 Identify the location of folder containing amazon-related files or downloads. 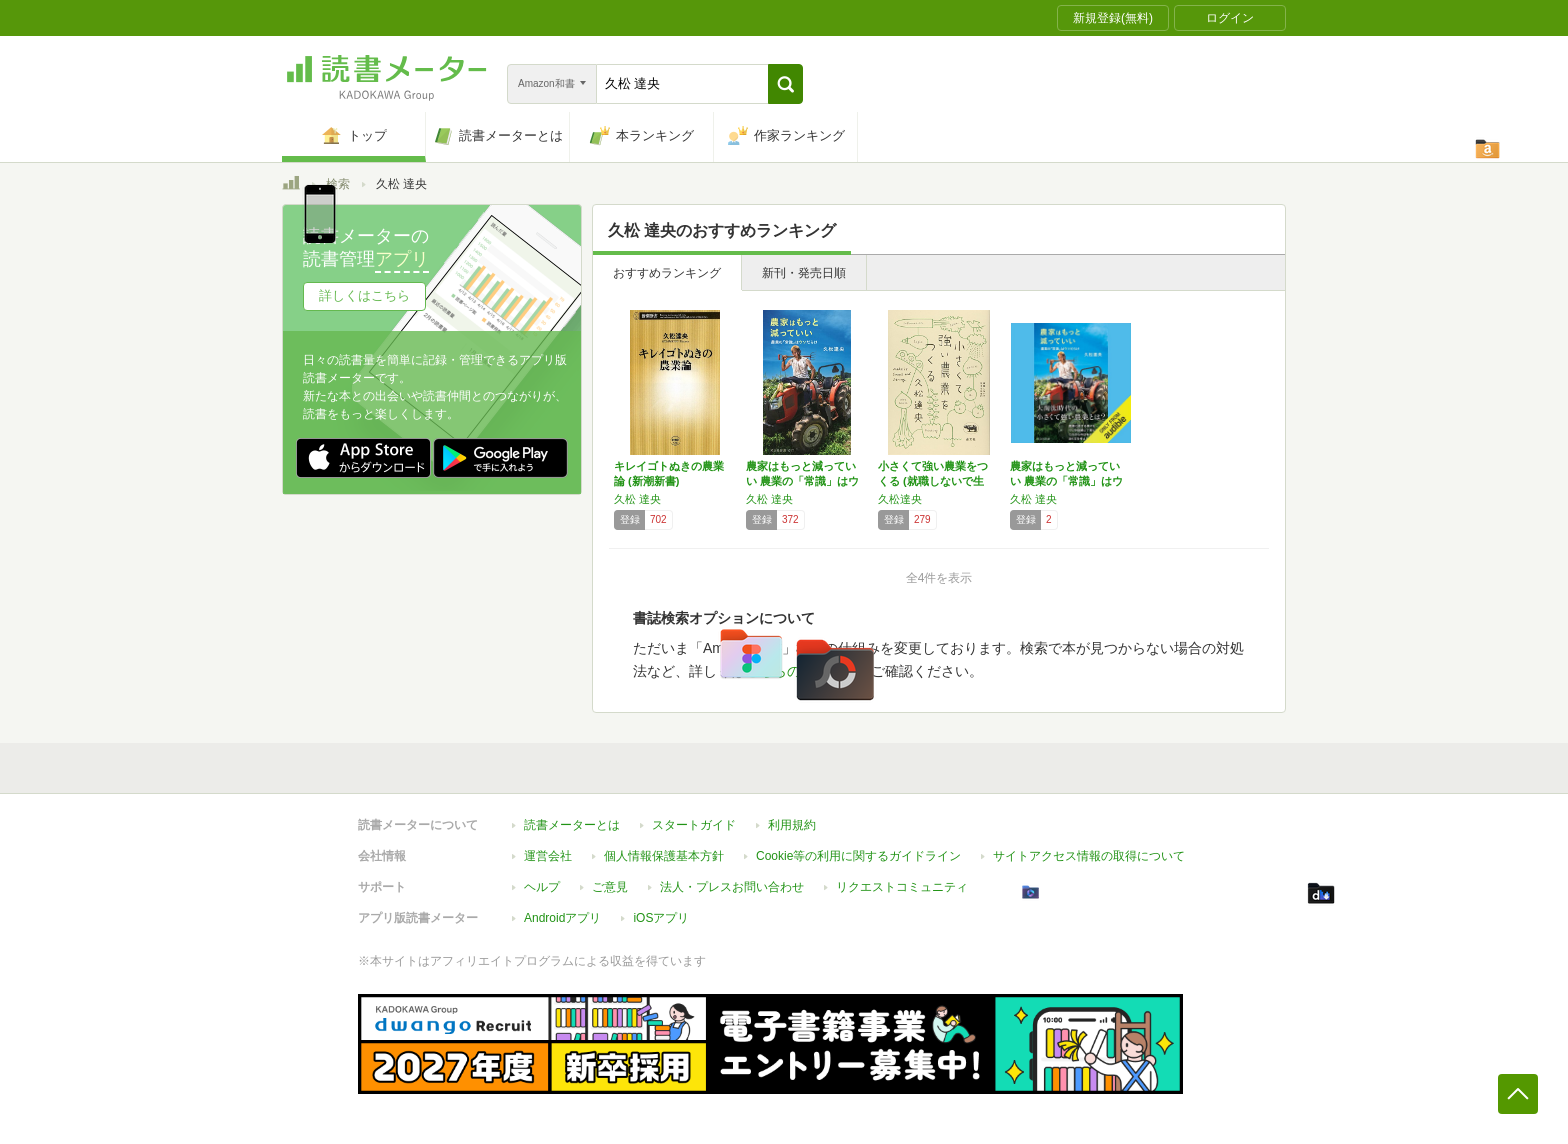
(1487, 149).